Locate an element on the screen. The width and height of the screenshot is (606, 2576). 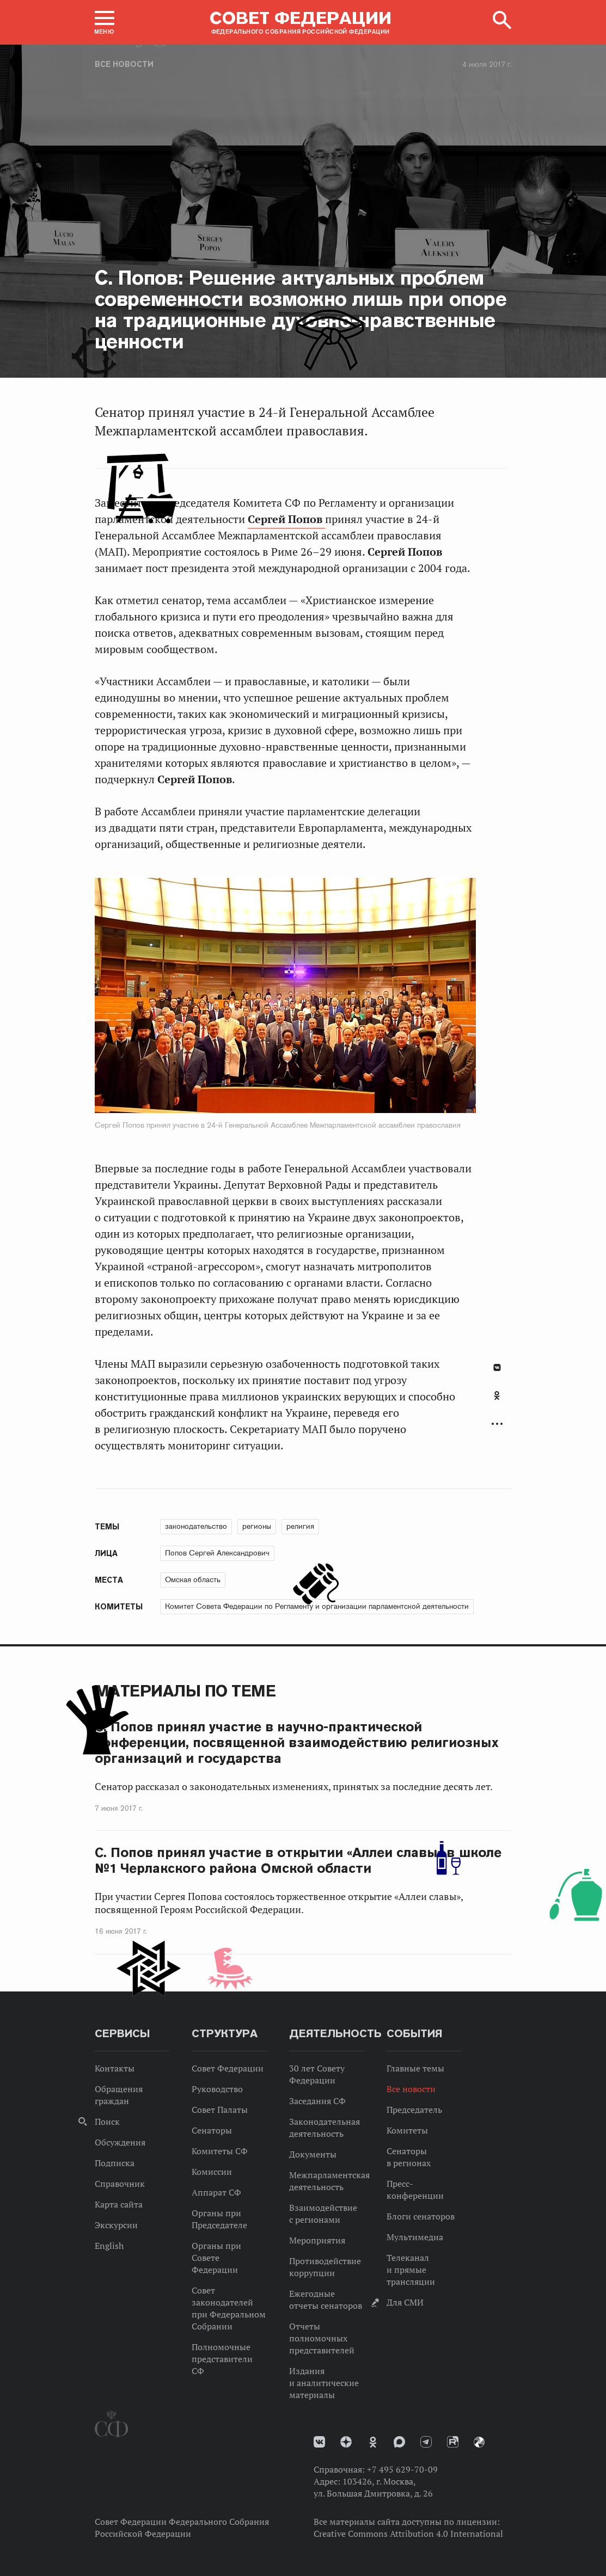
explosive item or power-up in a game is located at coordinates (316, 1582).